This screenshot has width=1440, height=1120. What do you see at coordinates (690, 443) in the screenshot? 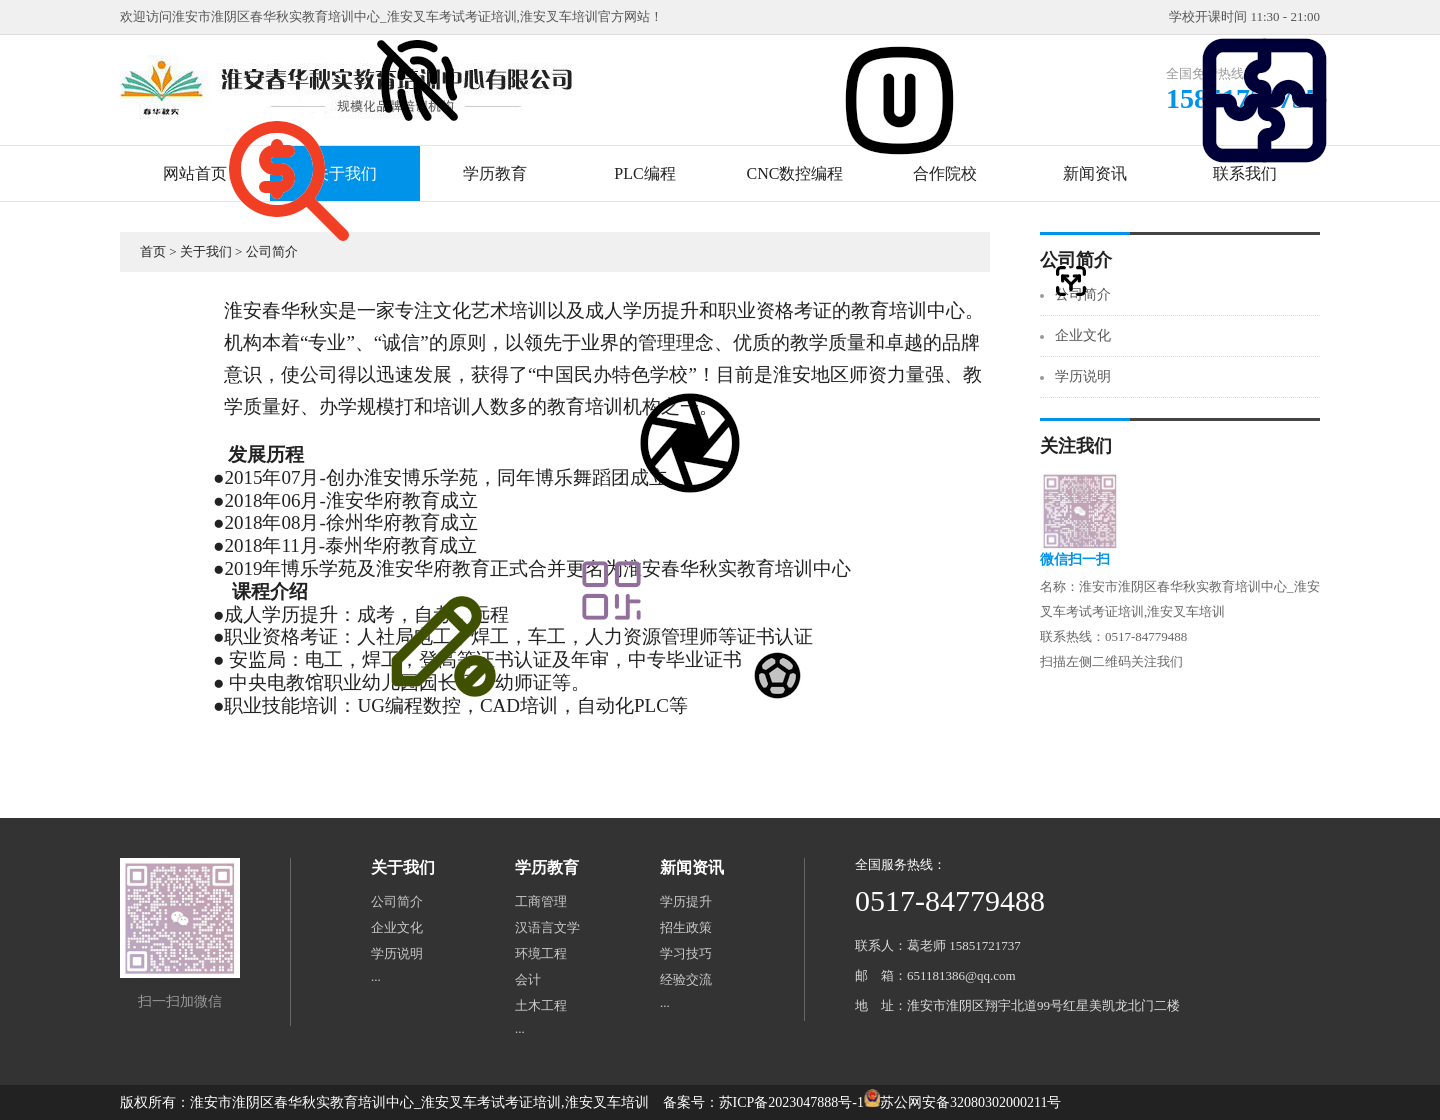
I see `open camera settings` at bounding box center [690, 443].